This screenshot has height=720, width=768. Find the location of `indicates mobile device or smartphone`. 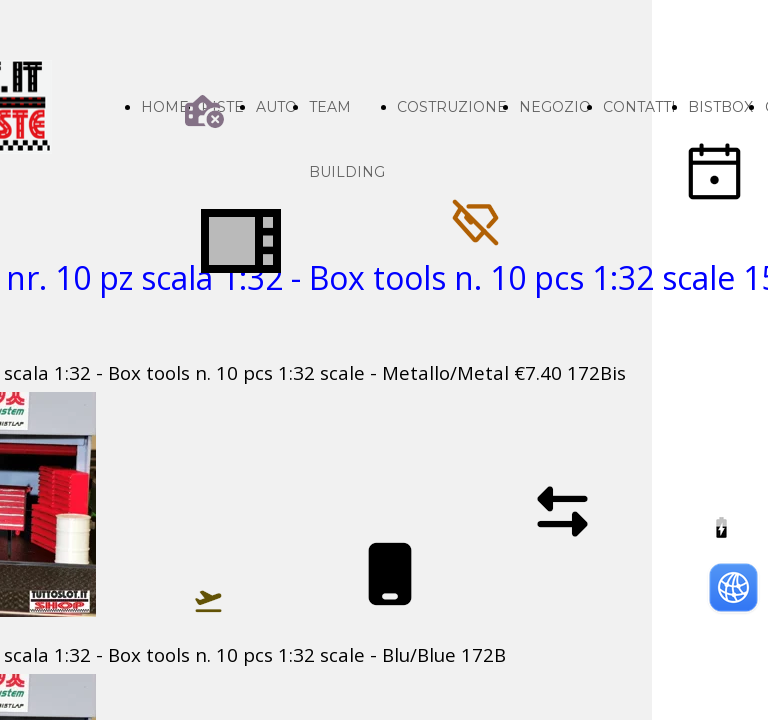

indicates mobile device or smartphone is located at coordinates (390, 574).